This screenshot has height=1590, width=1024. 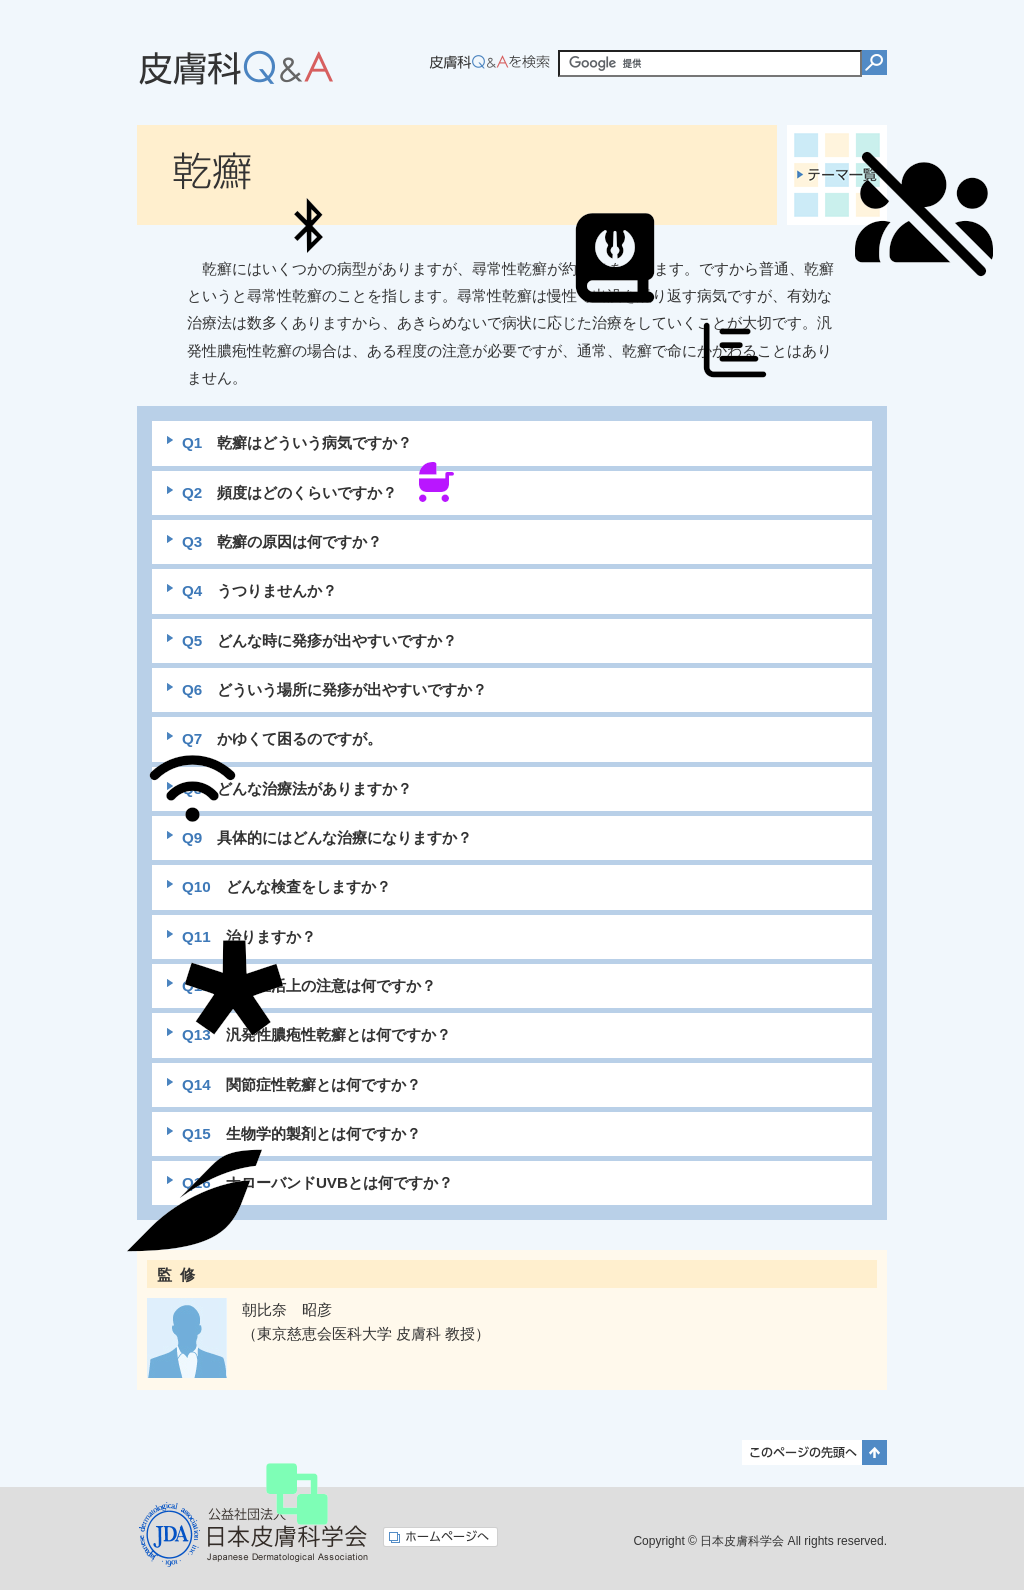 I want to click on diaspora social network logo, so click(x=234, y=988).